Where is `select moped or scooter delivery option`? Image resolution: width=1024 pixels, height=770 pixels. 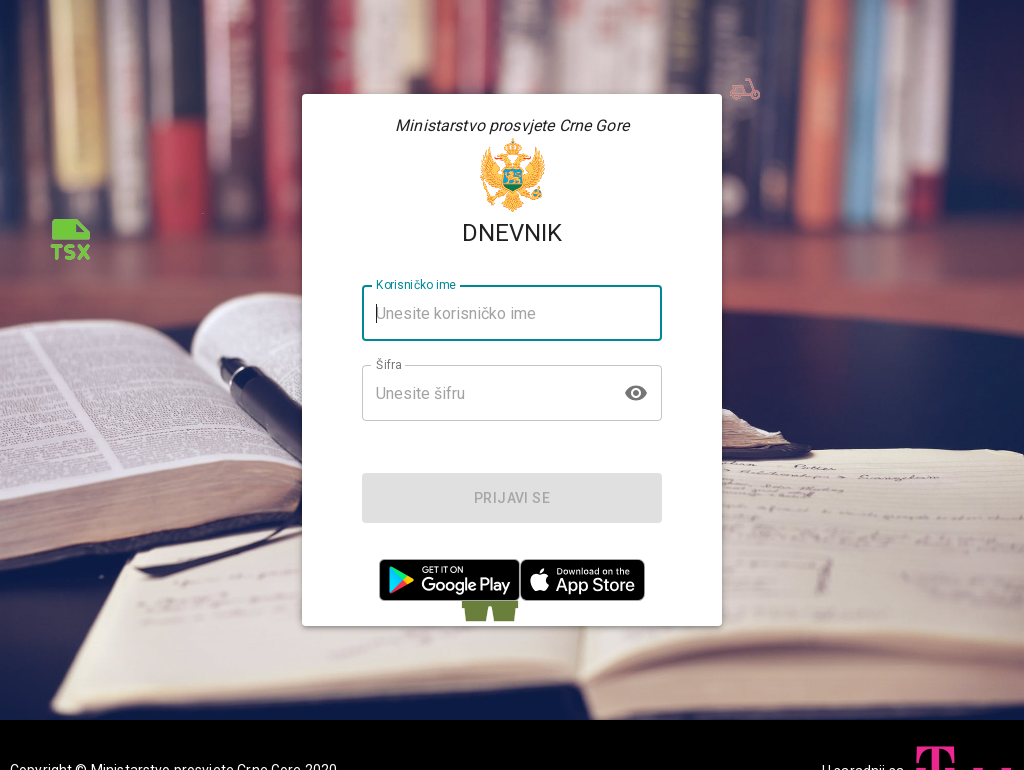 select moped or scooter delivery option is located at coordinates (745, 90).